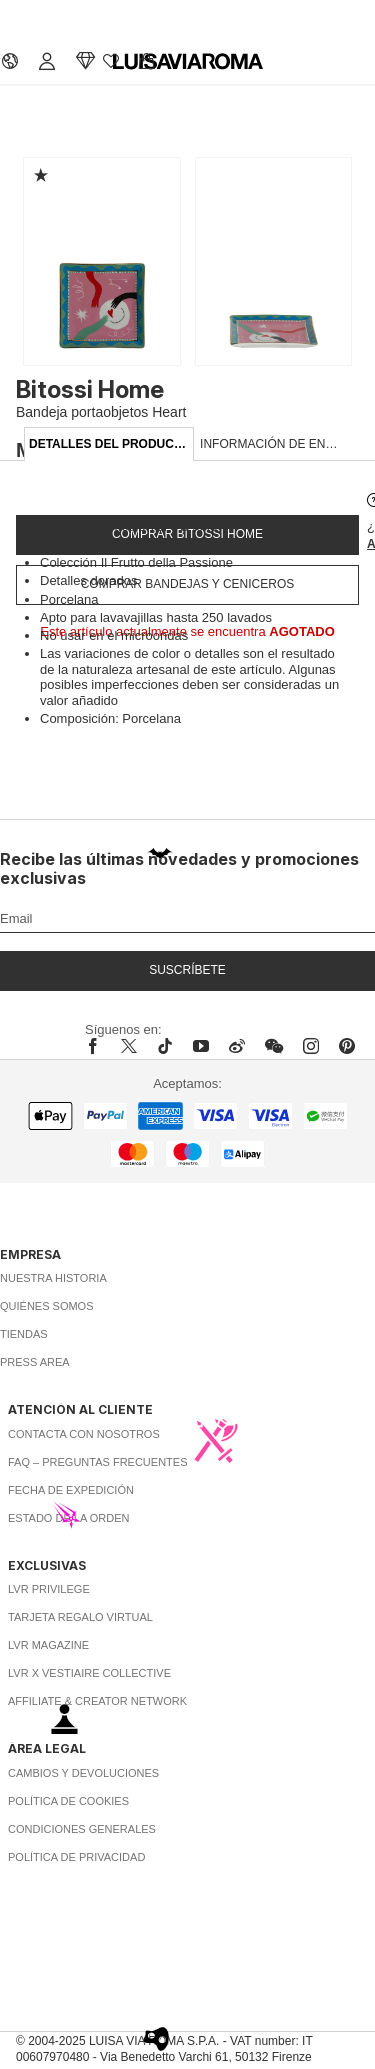 The height and width of the screenshot is (2069, 375). I want to click on attack or throw weapon action, so click(67, 1515).